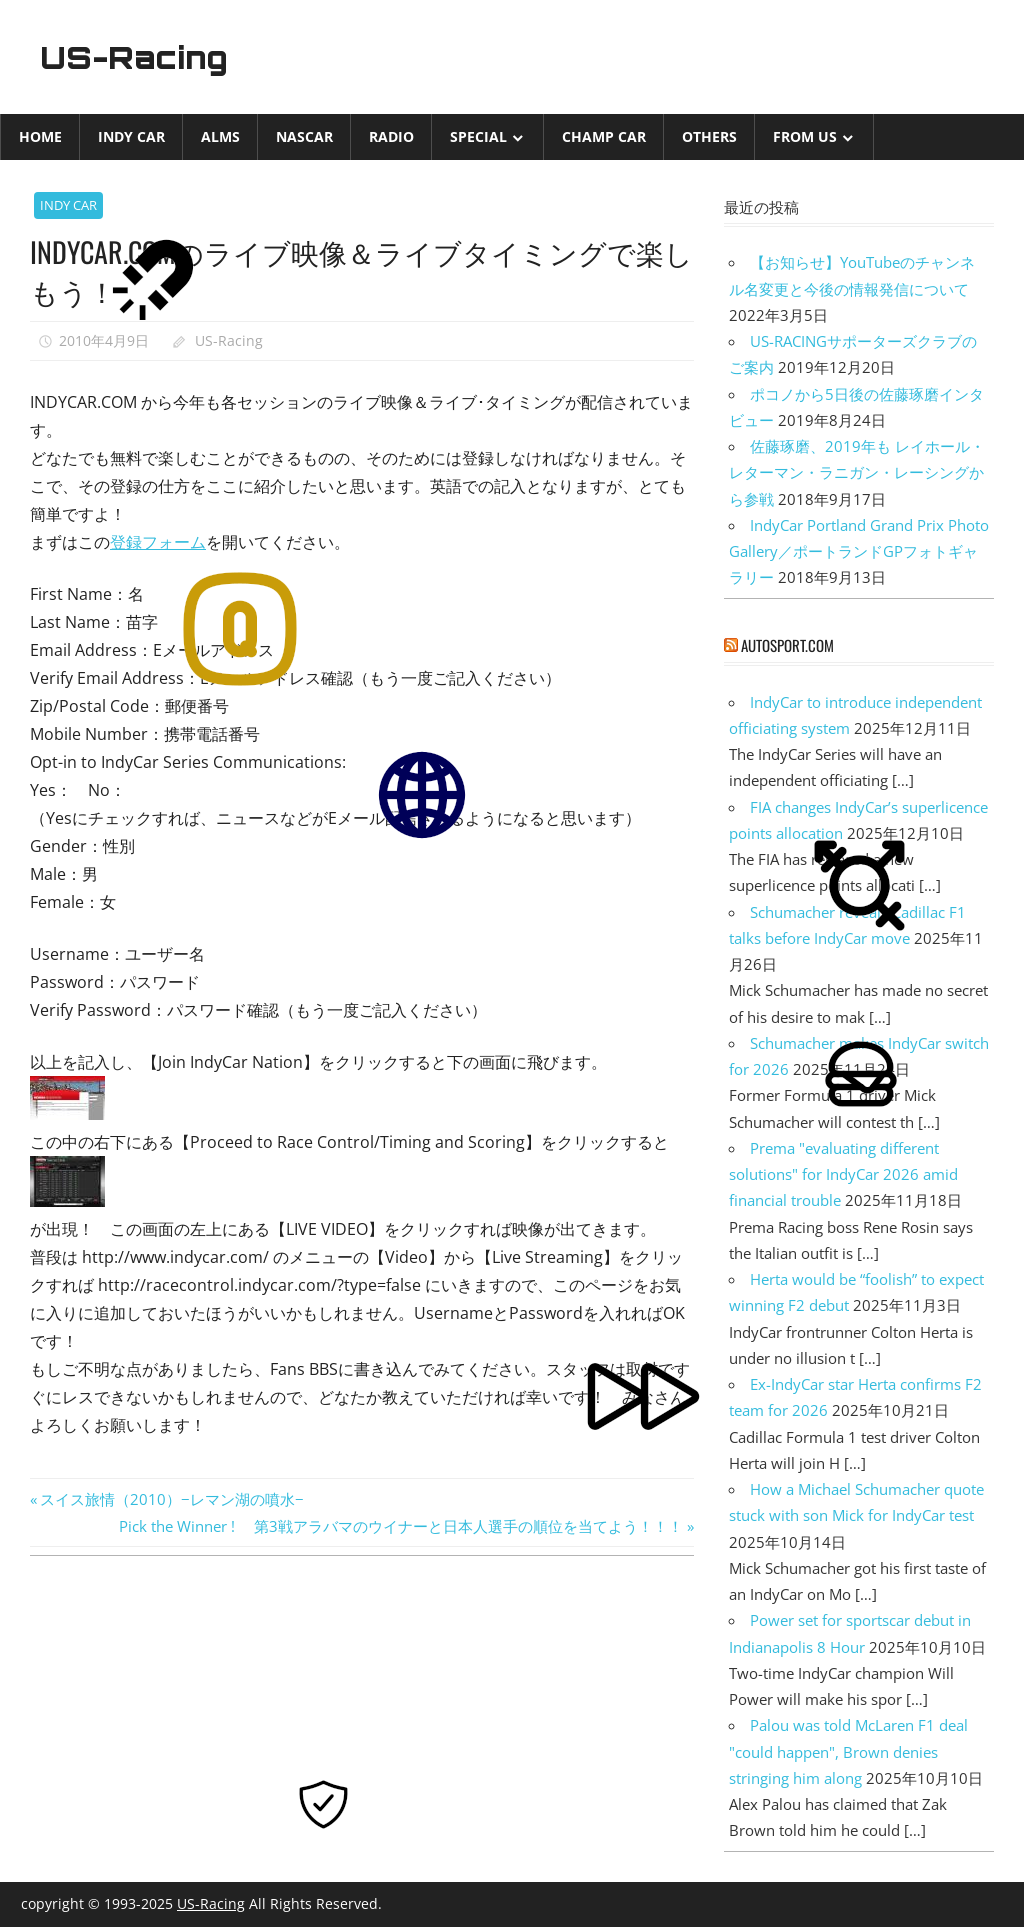 The height and width of the screenshot is (1927, 1024). I want to click on indicates a Q key or keyboard shortcut, so click(240, 629).